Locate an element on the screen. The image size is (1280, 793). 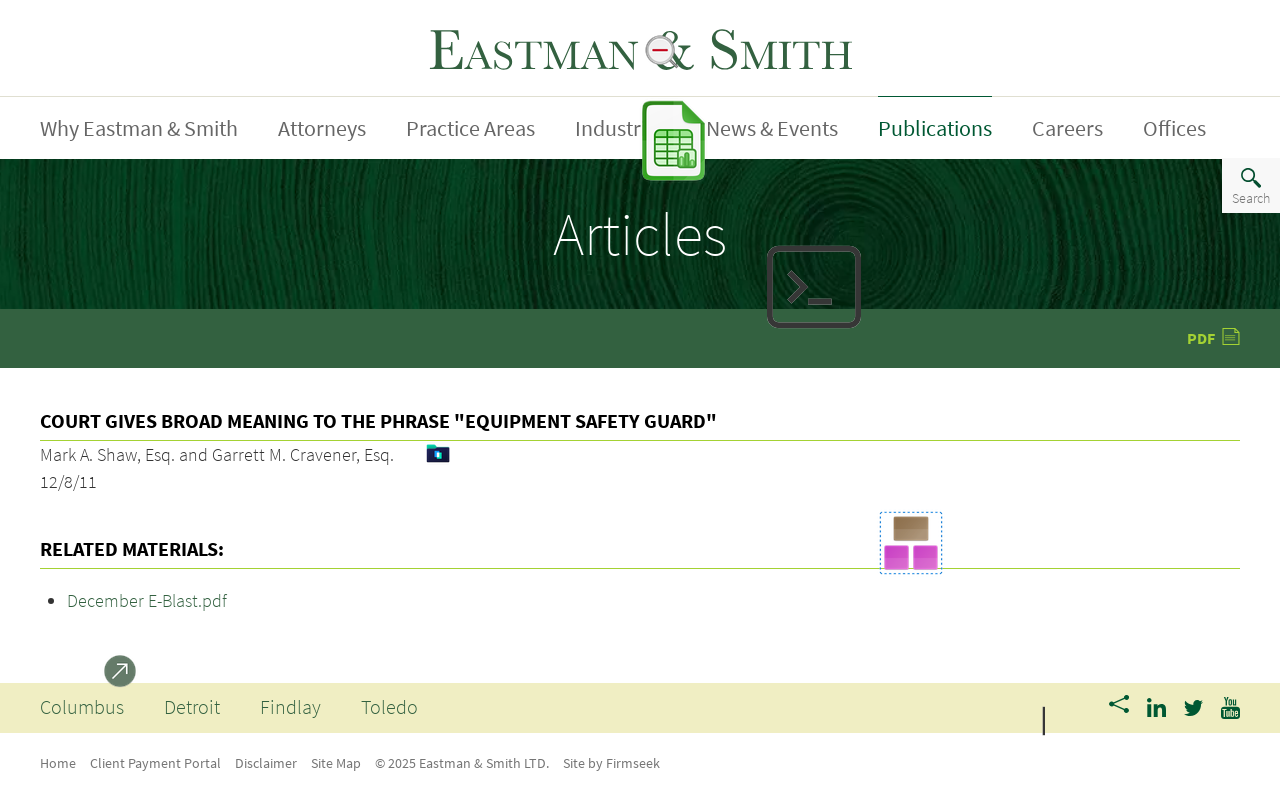
indicates a symbolic link or shortcut to another file is located at coordinates (120, 671).